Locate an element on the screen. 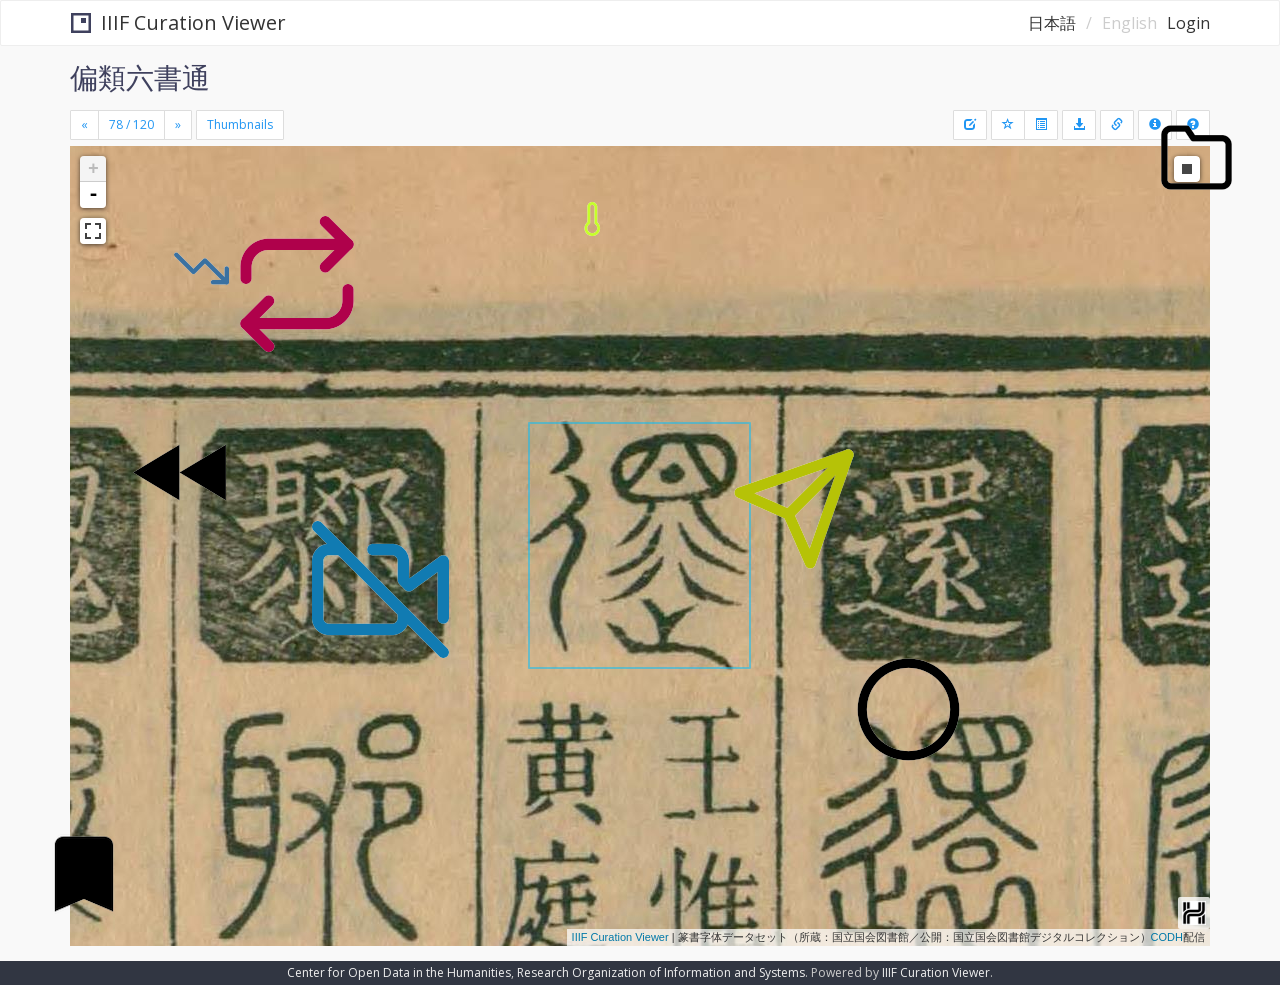 The width and height of the screenshot is (1280, 985). view current temperature is located at coordinates (593, 219).